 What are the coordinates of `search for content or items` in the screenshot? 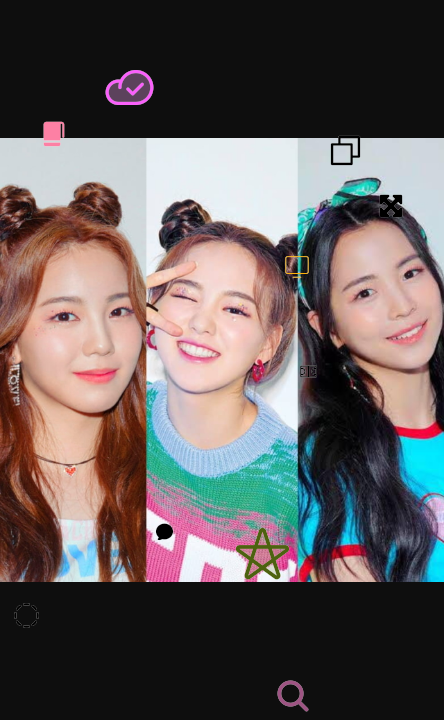 It's located at (293, 696).